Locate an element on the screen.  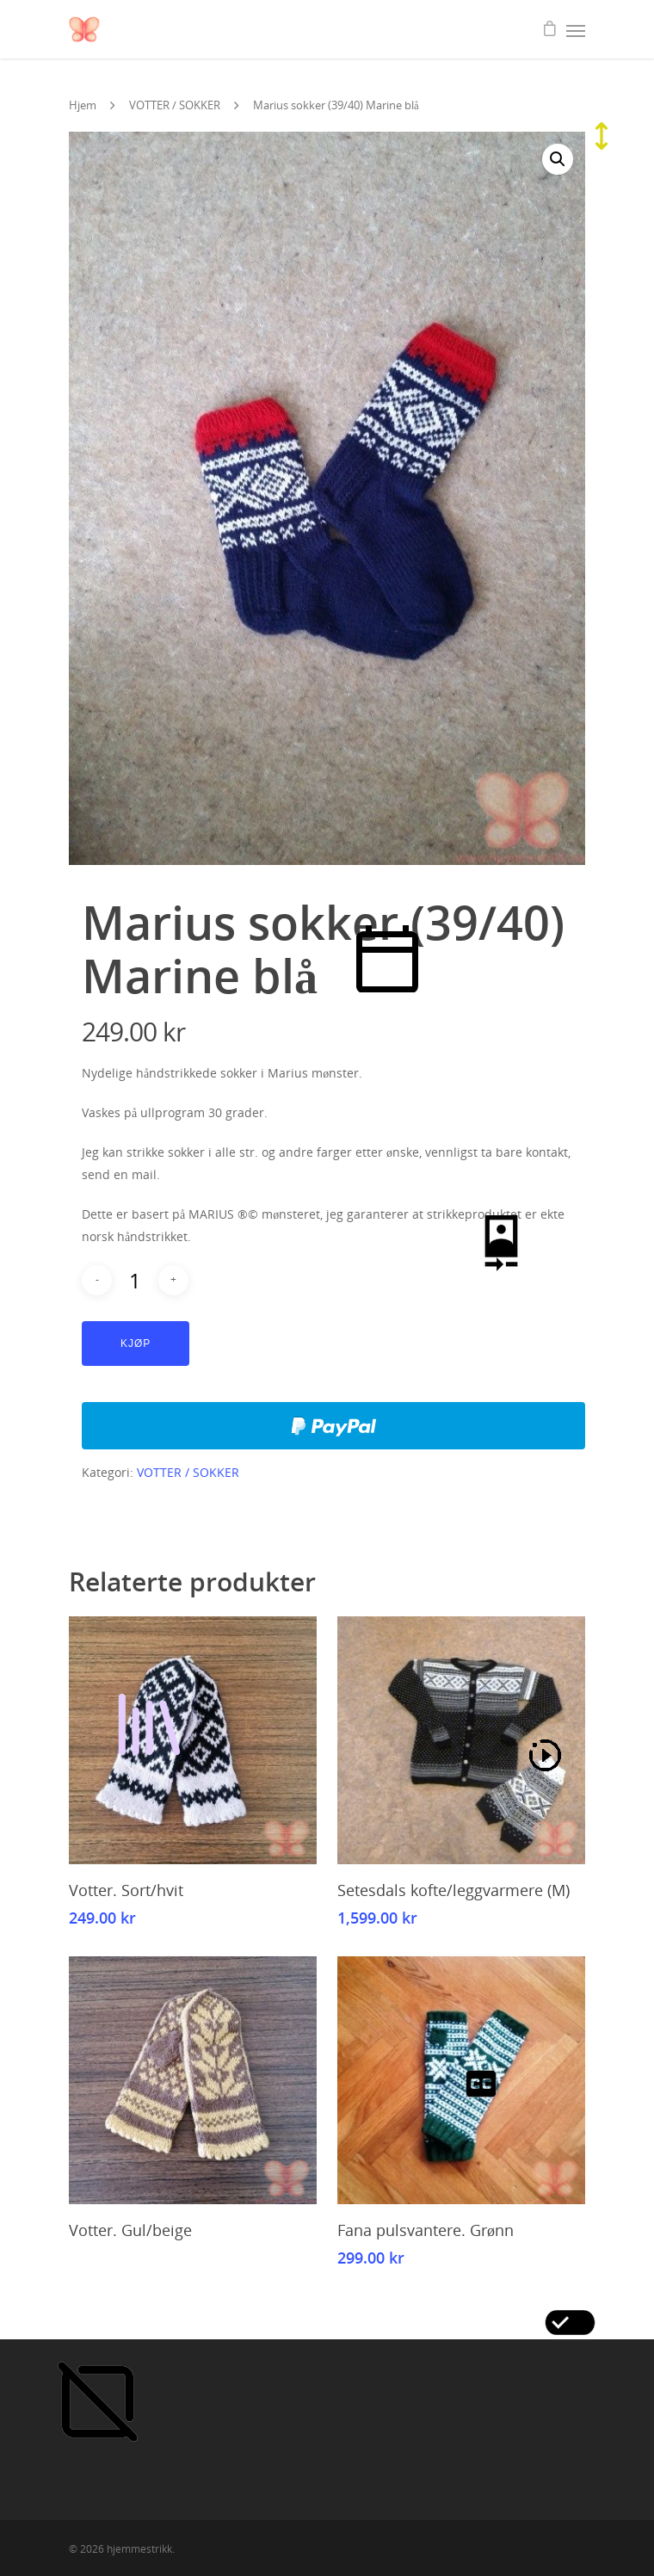
adjust vertical position or order is located at coordinates (602, 136).